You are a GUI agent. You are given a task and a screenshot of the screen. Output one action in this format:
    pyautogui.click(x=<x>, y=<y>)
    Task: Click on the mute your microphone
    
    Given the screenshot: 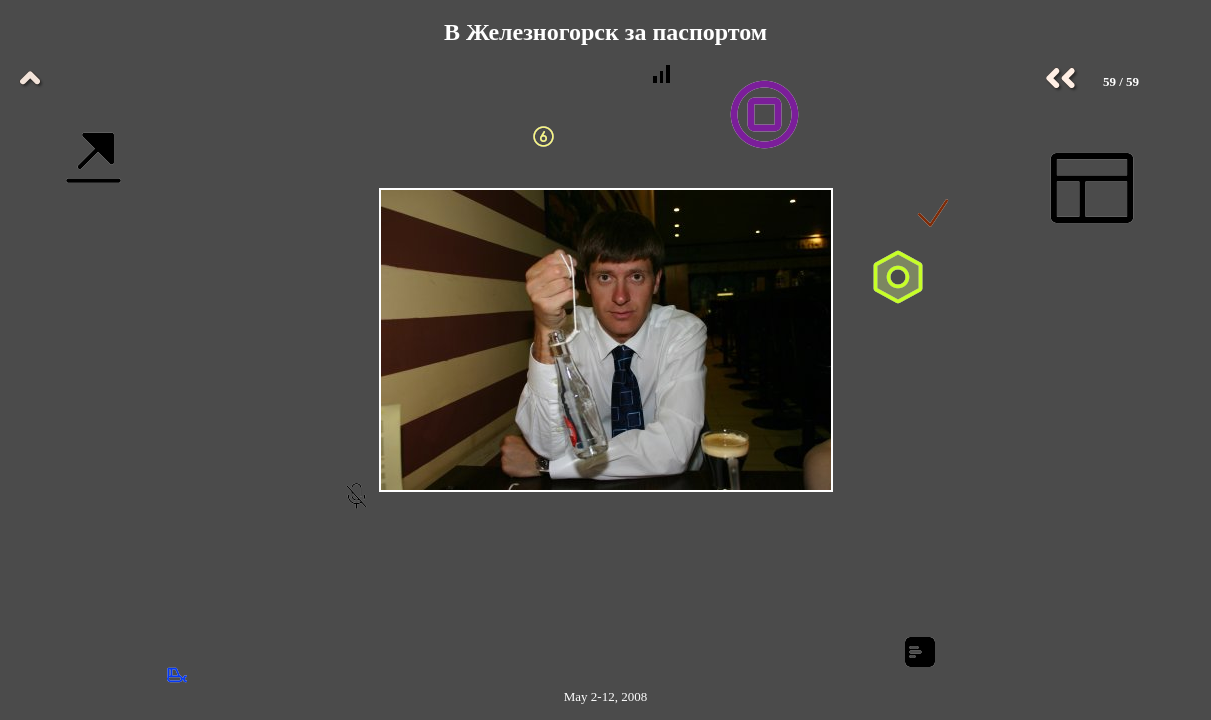 What is the action you would take?
    pyautogui.click(x=356, y=495)
    